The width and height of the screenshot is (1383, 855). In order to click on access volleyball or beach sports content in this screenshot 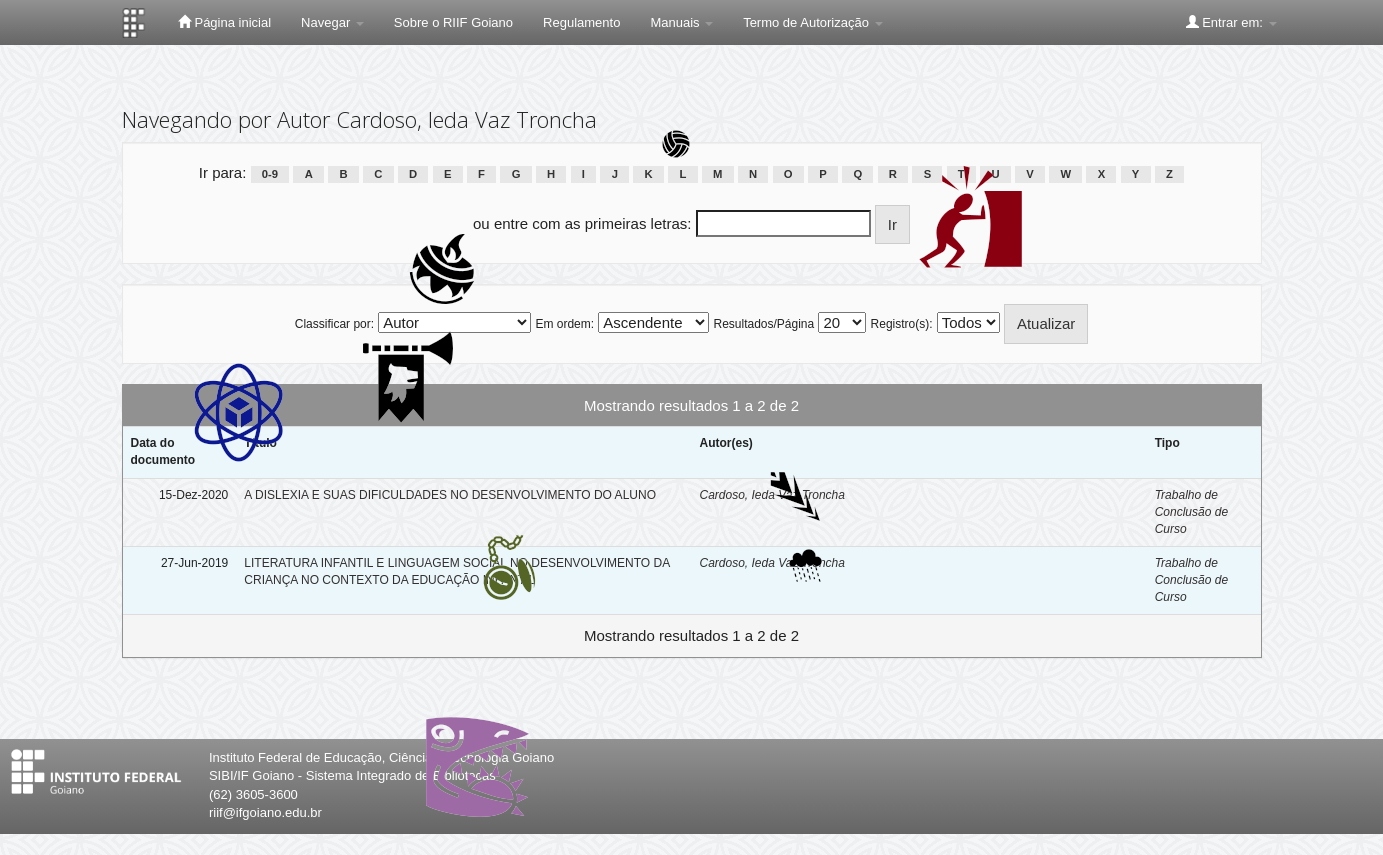, I will do `click(676, 144)`.